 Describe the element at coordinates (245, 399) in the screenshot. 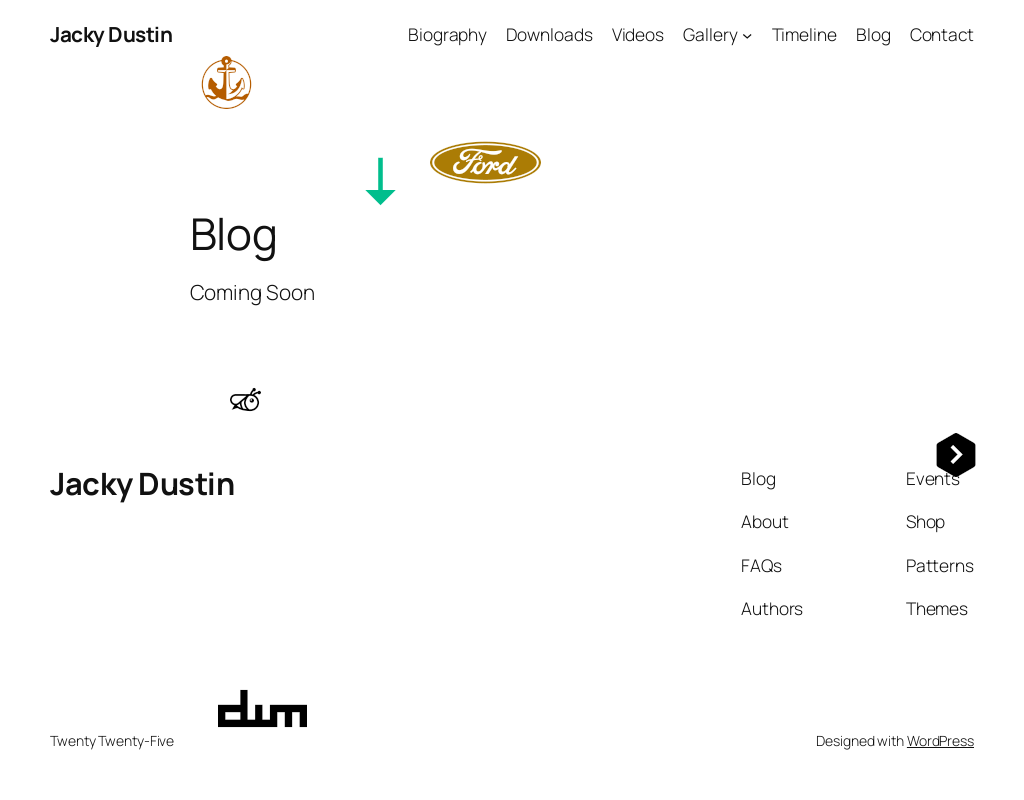

I see `open the Honeygain app` at that location.